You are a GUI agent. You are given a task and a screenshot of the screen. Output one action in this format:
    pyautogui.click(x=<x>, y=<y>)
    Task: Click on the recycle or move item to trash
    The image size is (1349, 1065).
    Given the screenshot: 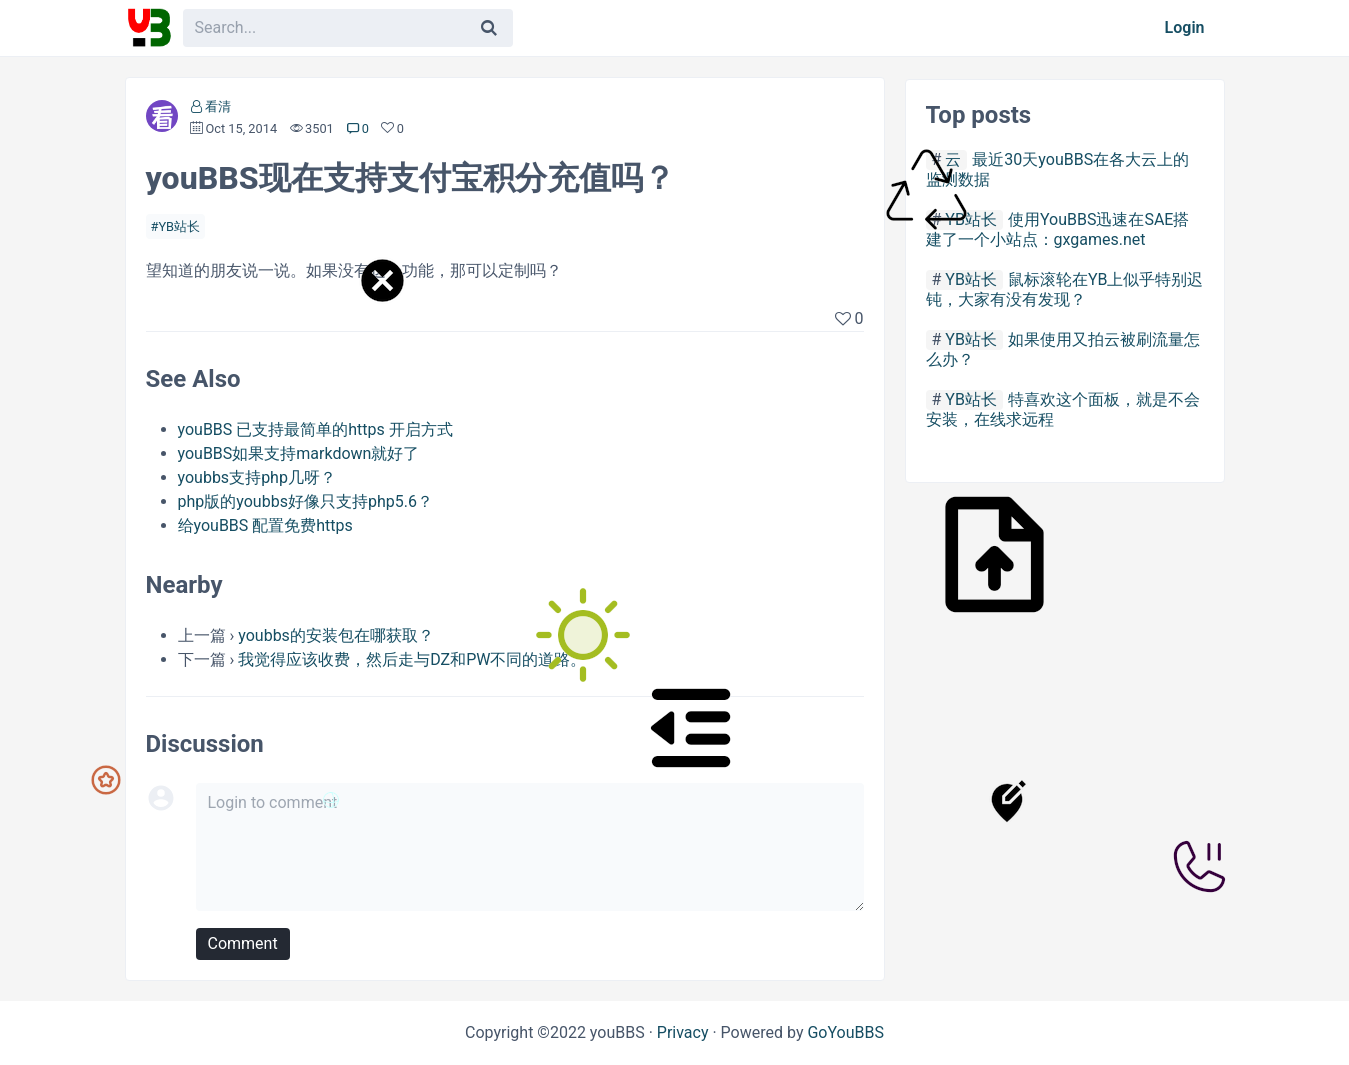 What is the action you would take?
    pyautogui.click(x=926, y=189)
    